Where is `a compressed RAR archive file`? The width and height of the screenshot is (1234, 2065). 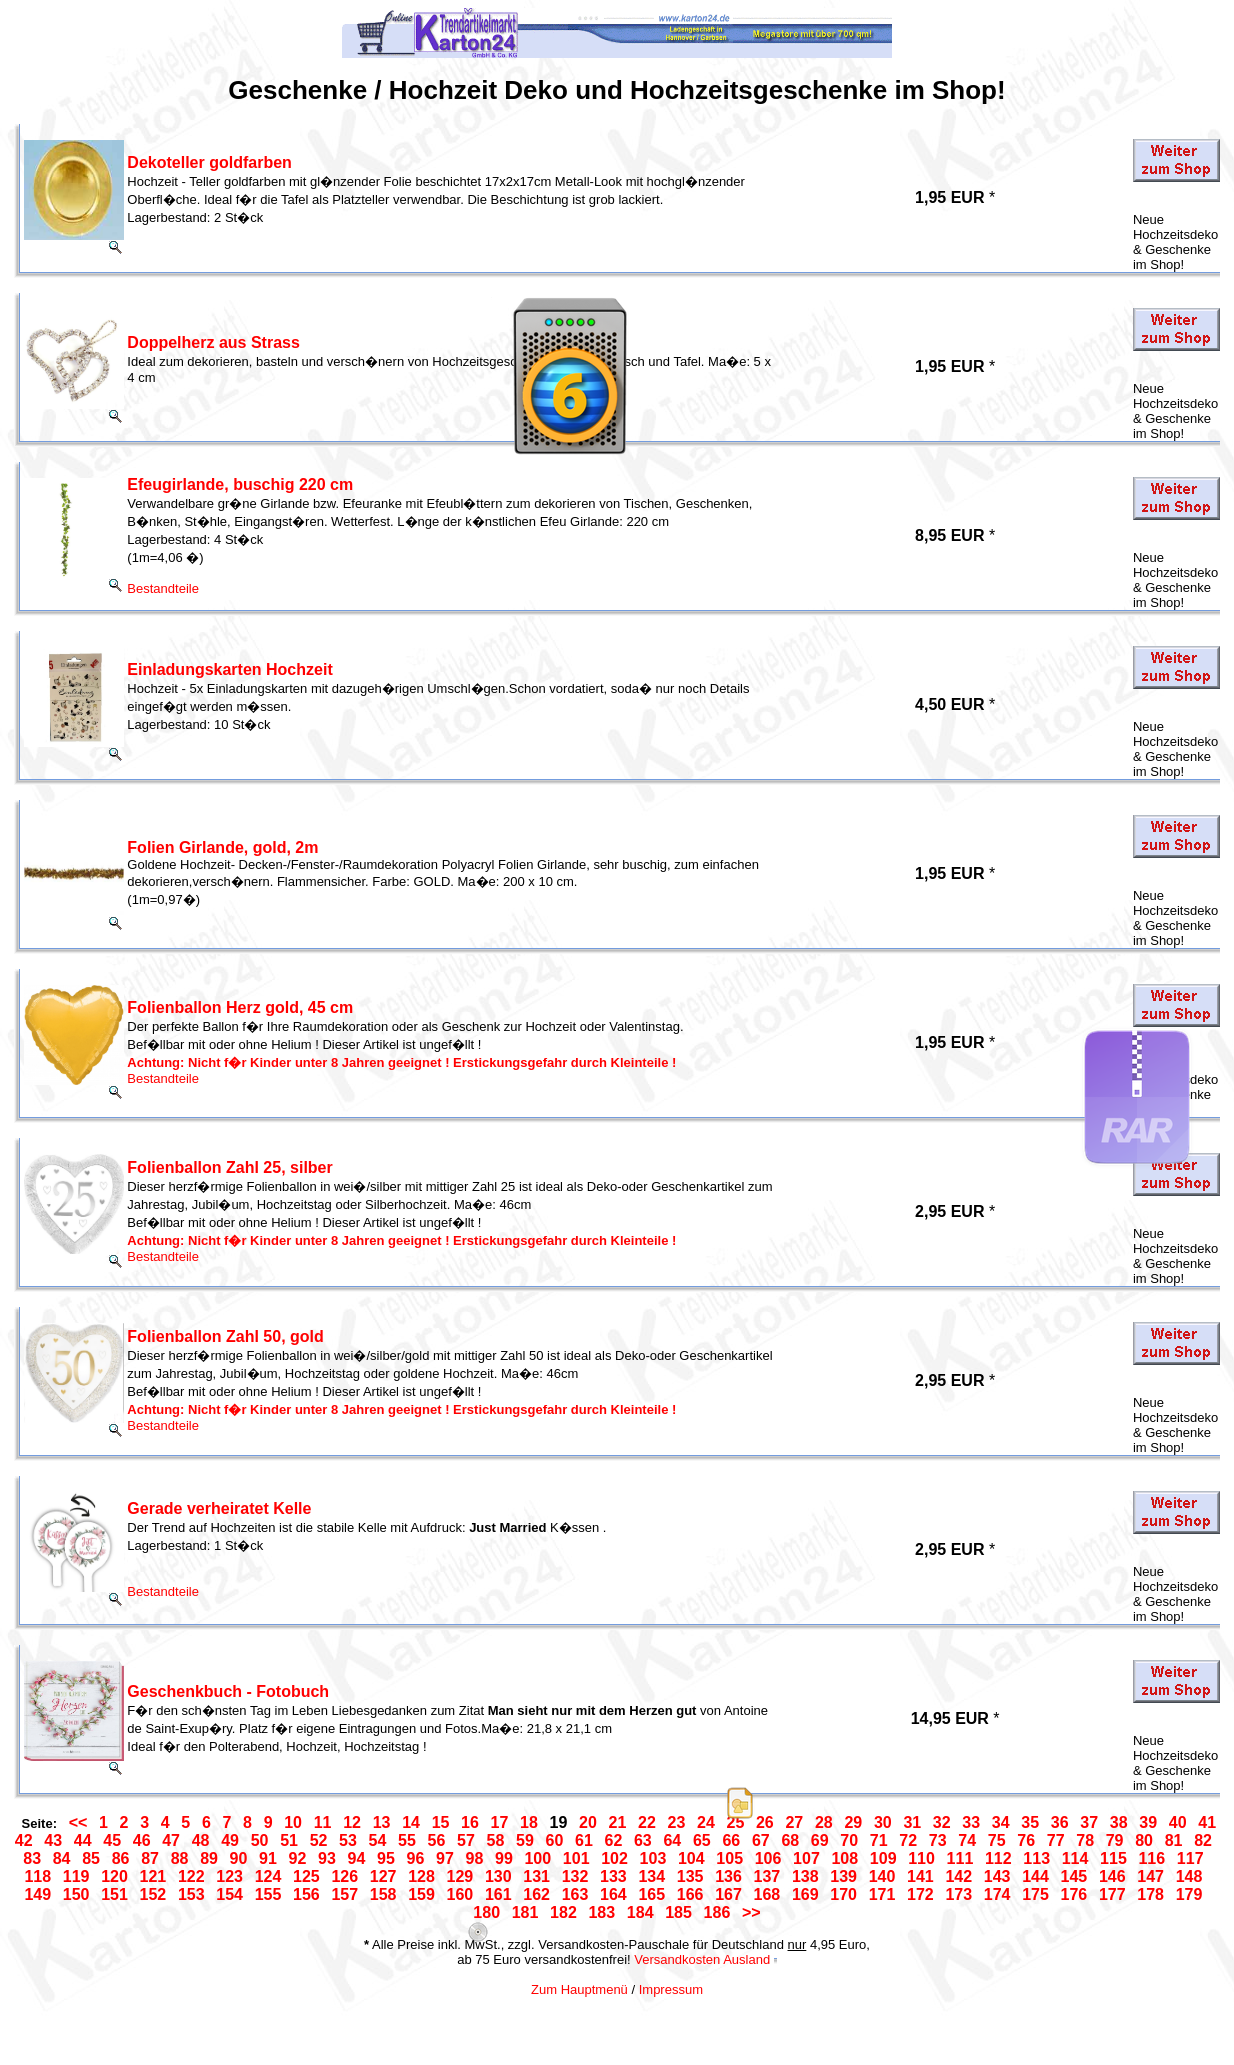 a compressed RAR archive file is located at coordinates (1137, 1097).